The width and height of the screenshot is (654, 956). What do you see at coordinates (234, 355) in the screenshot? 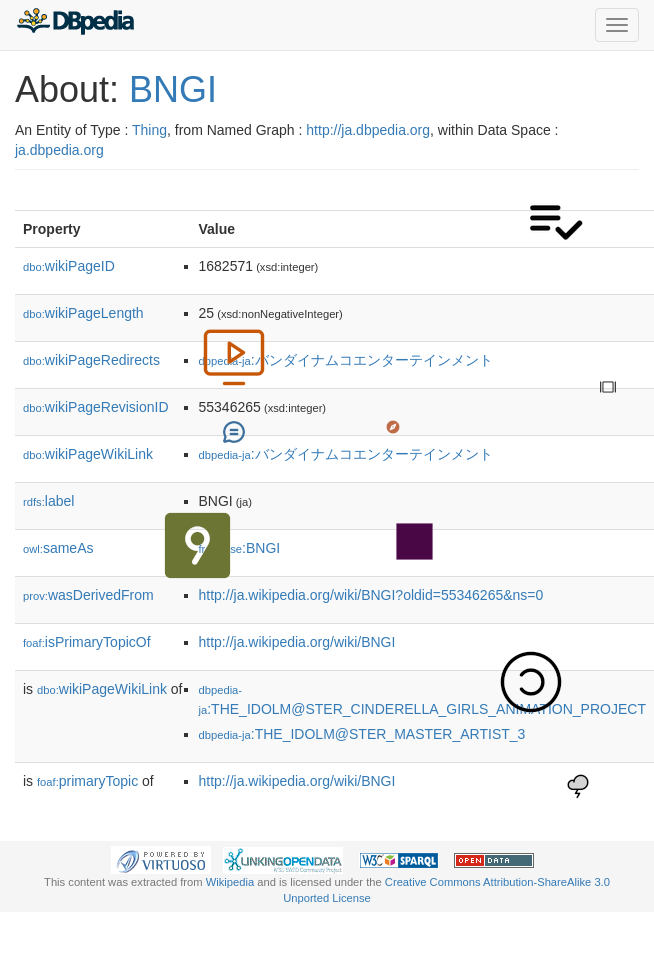
I see `play video on desktop display` at bounding box center [234, 355].